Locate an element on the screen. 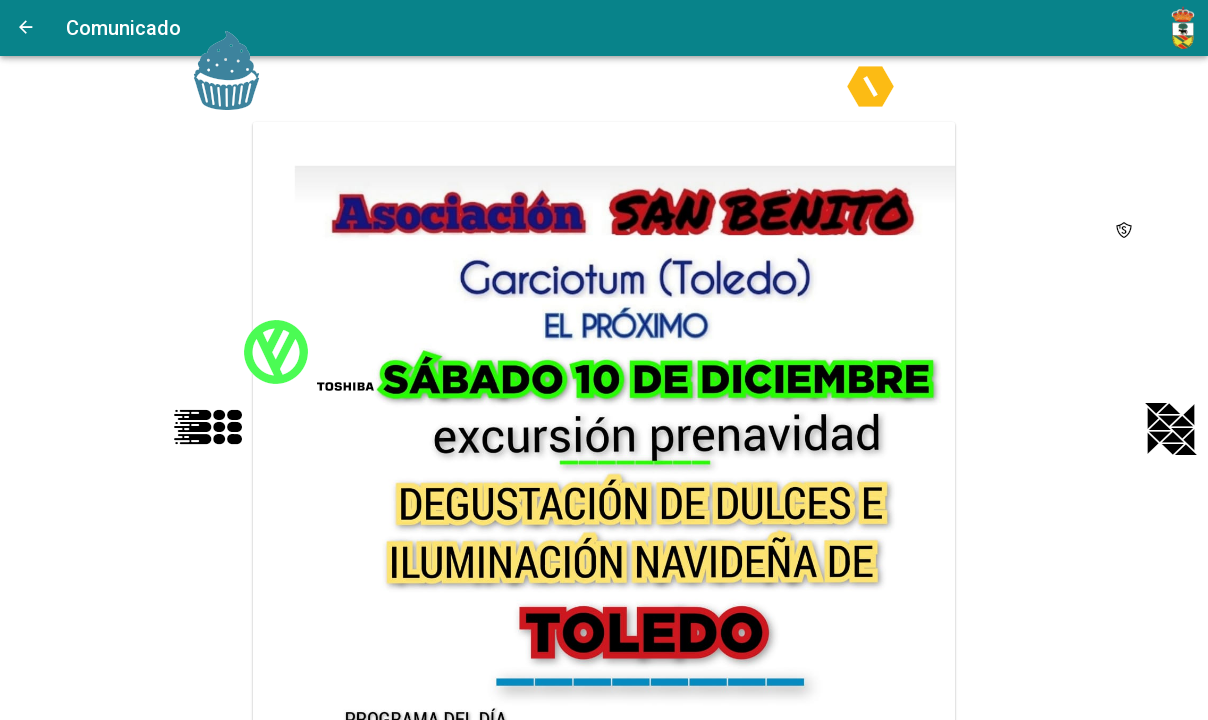 Image resolution: width=1208 pixels, height=720 pixels. fozzy hosting service logo is located at coordinates (276, 352).